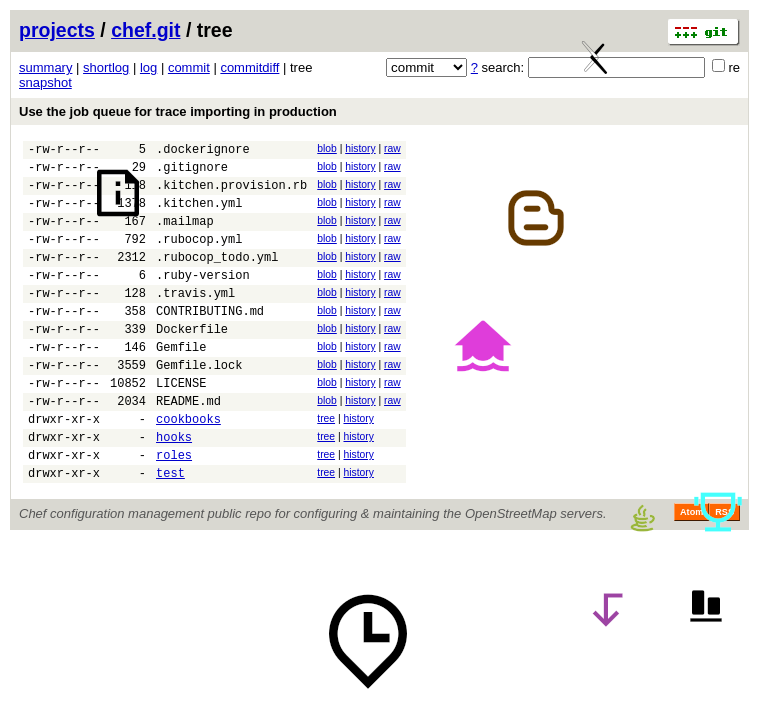  What do you see at coordinates (643, 519) in the screenshot?
I see `indicates java programming language or technology` at bounding box center [643, 519].